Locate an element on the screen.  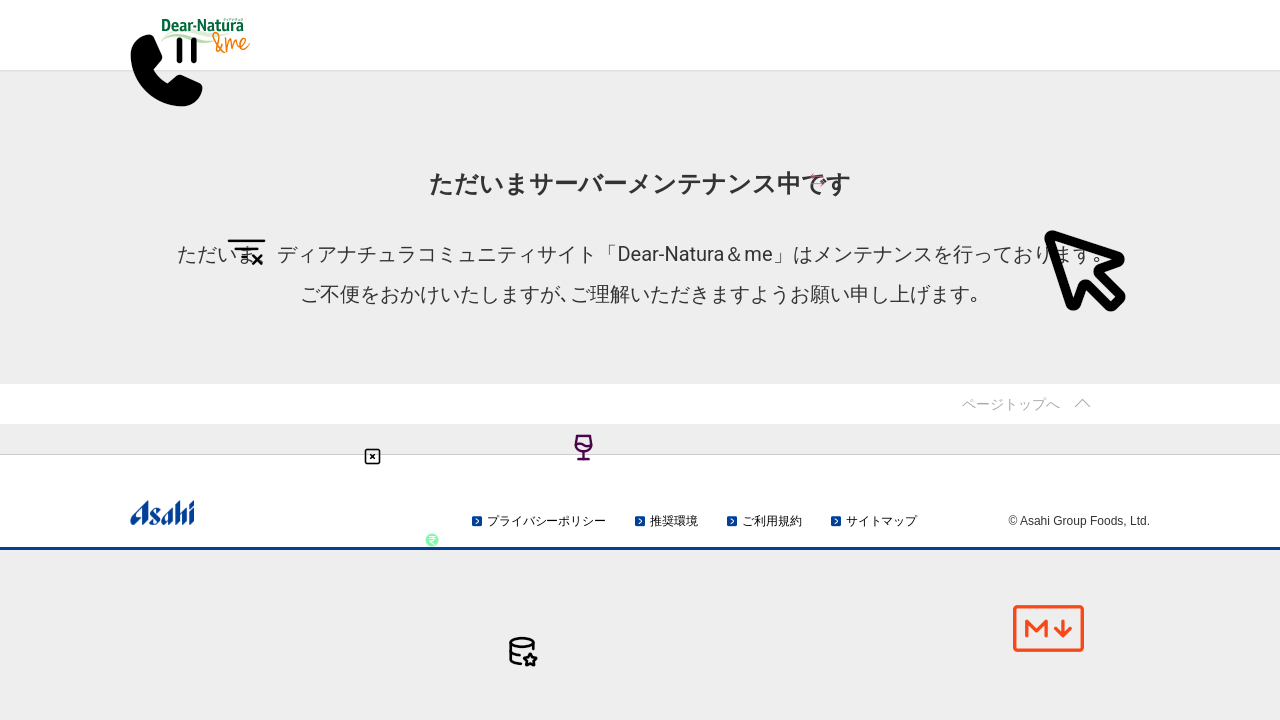
close or dismiss a dialog box is located at coordinates (372, 456).